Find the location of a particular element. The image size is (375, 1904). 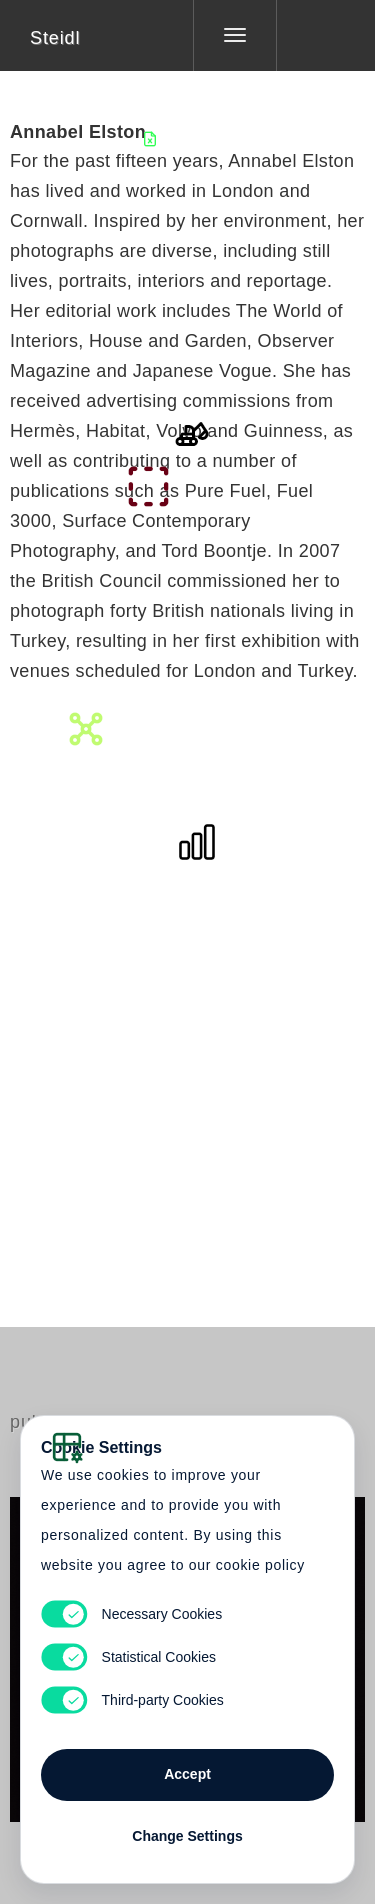

create a selection area or marquee tool is located at coordinates (148, 486).